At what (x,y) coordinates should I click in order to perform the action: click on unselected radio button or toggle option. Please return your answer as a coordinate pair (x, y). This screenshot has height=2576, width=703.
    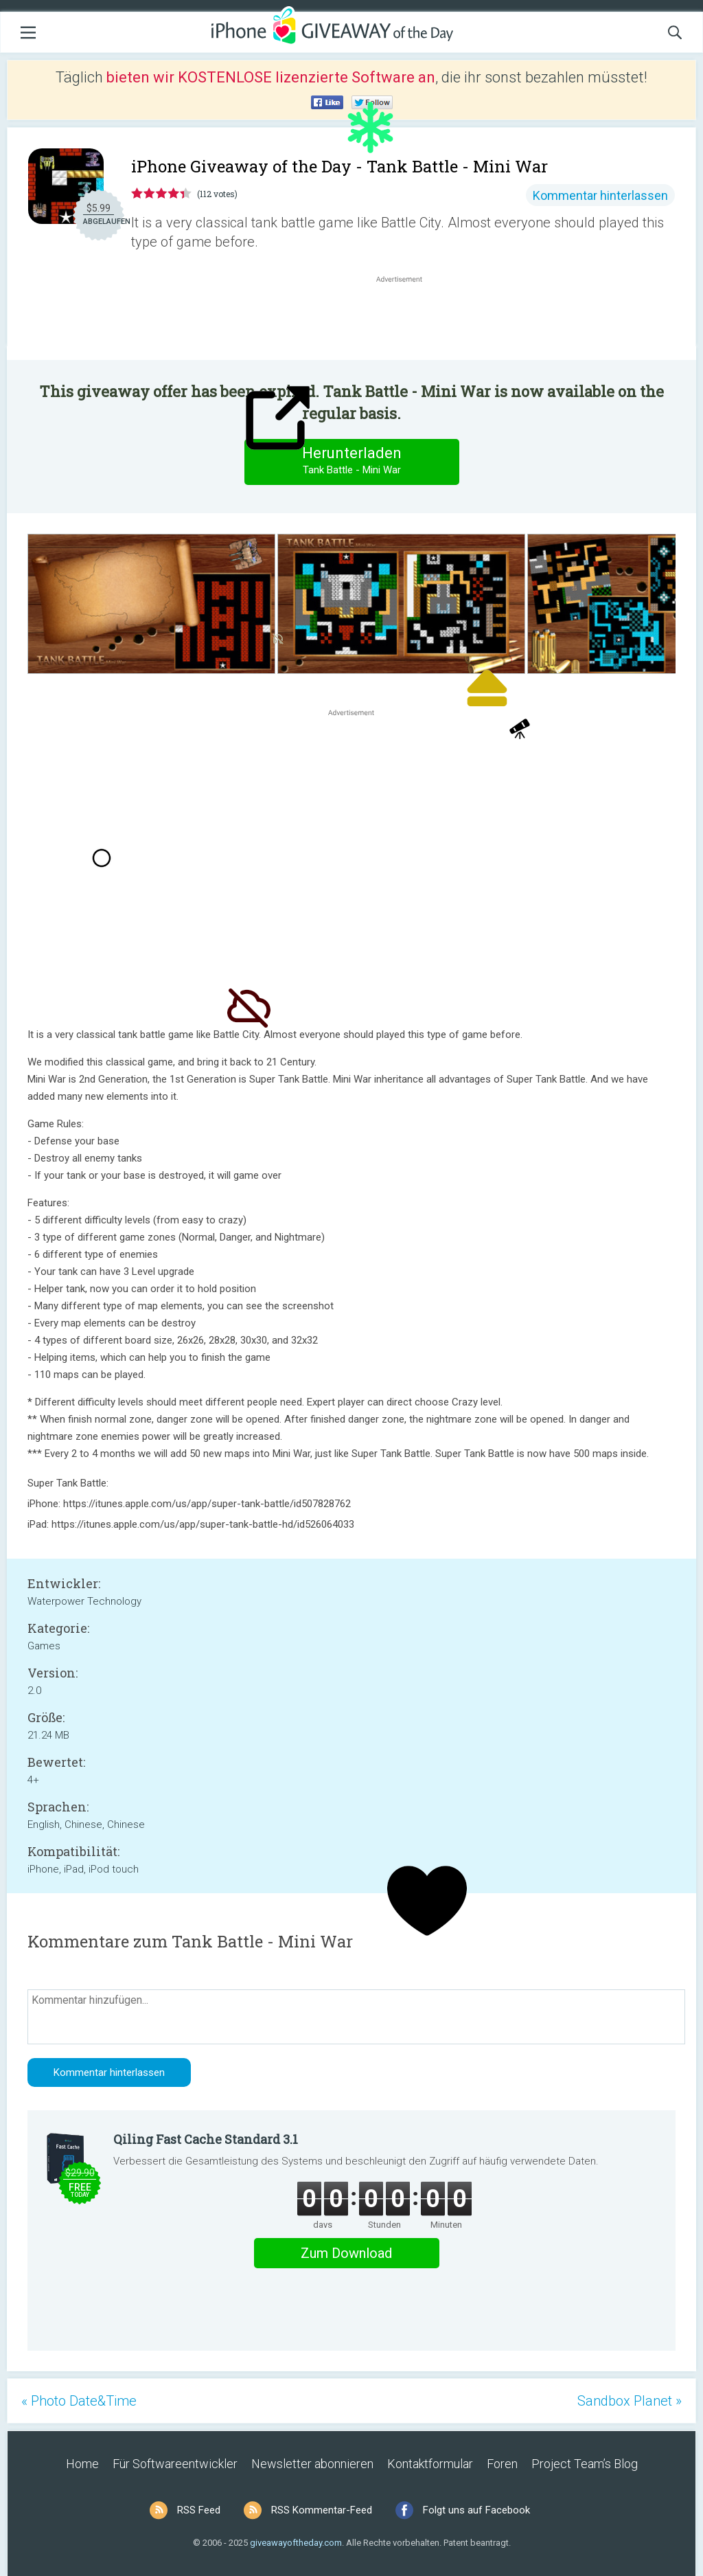
    Looking at the image, I should click on (102, 858).